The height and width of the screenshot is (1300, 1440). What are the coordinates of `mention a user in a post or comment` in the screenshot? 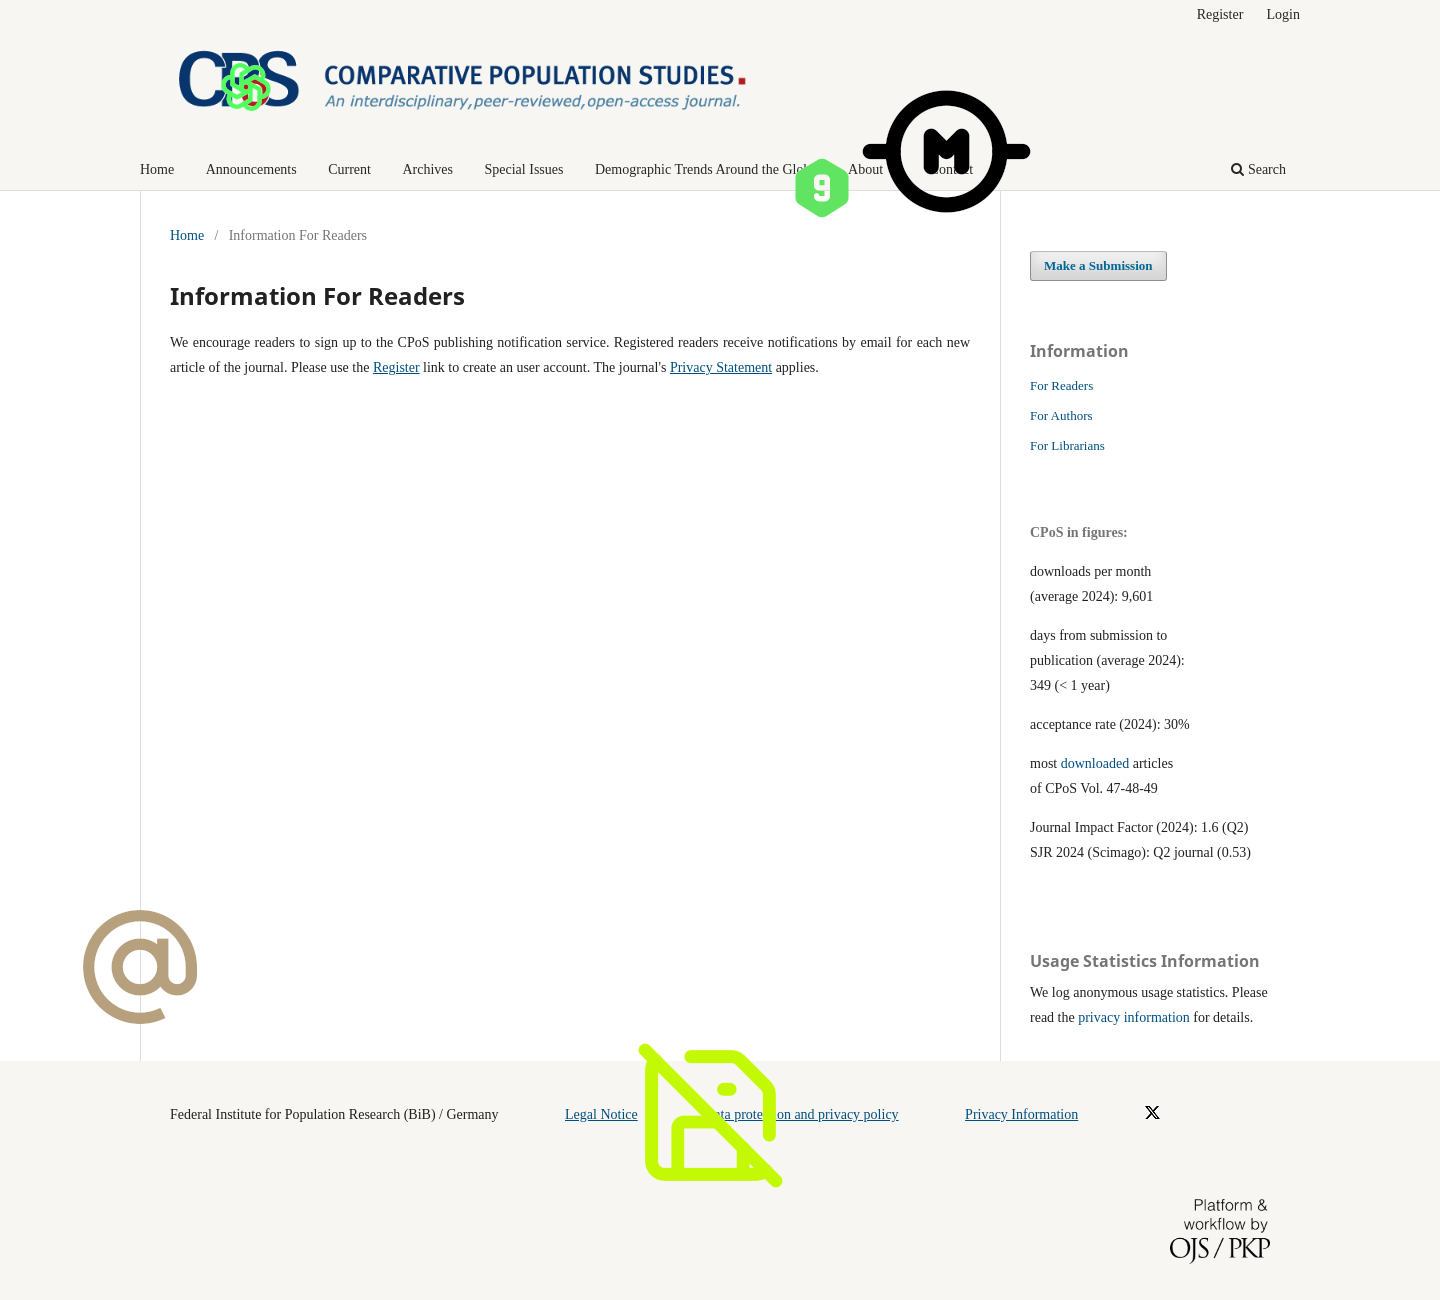 It's located at (140, 967).